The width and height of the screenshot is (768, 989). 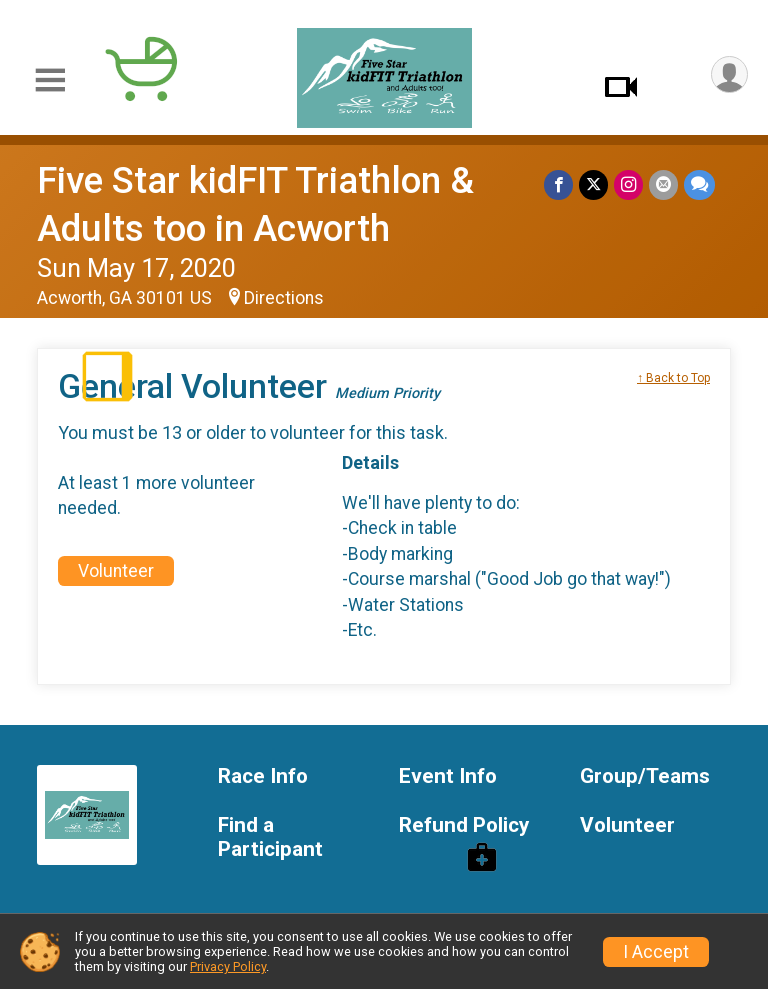 What do you see at coordinates (107, 376) in the screenshot?
I see `move activity bar to the right side of the layout` at bounding box center [107, 376].